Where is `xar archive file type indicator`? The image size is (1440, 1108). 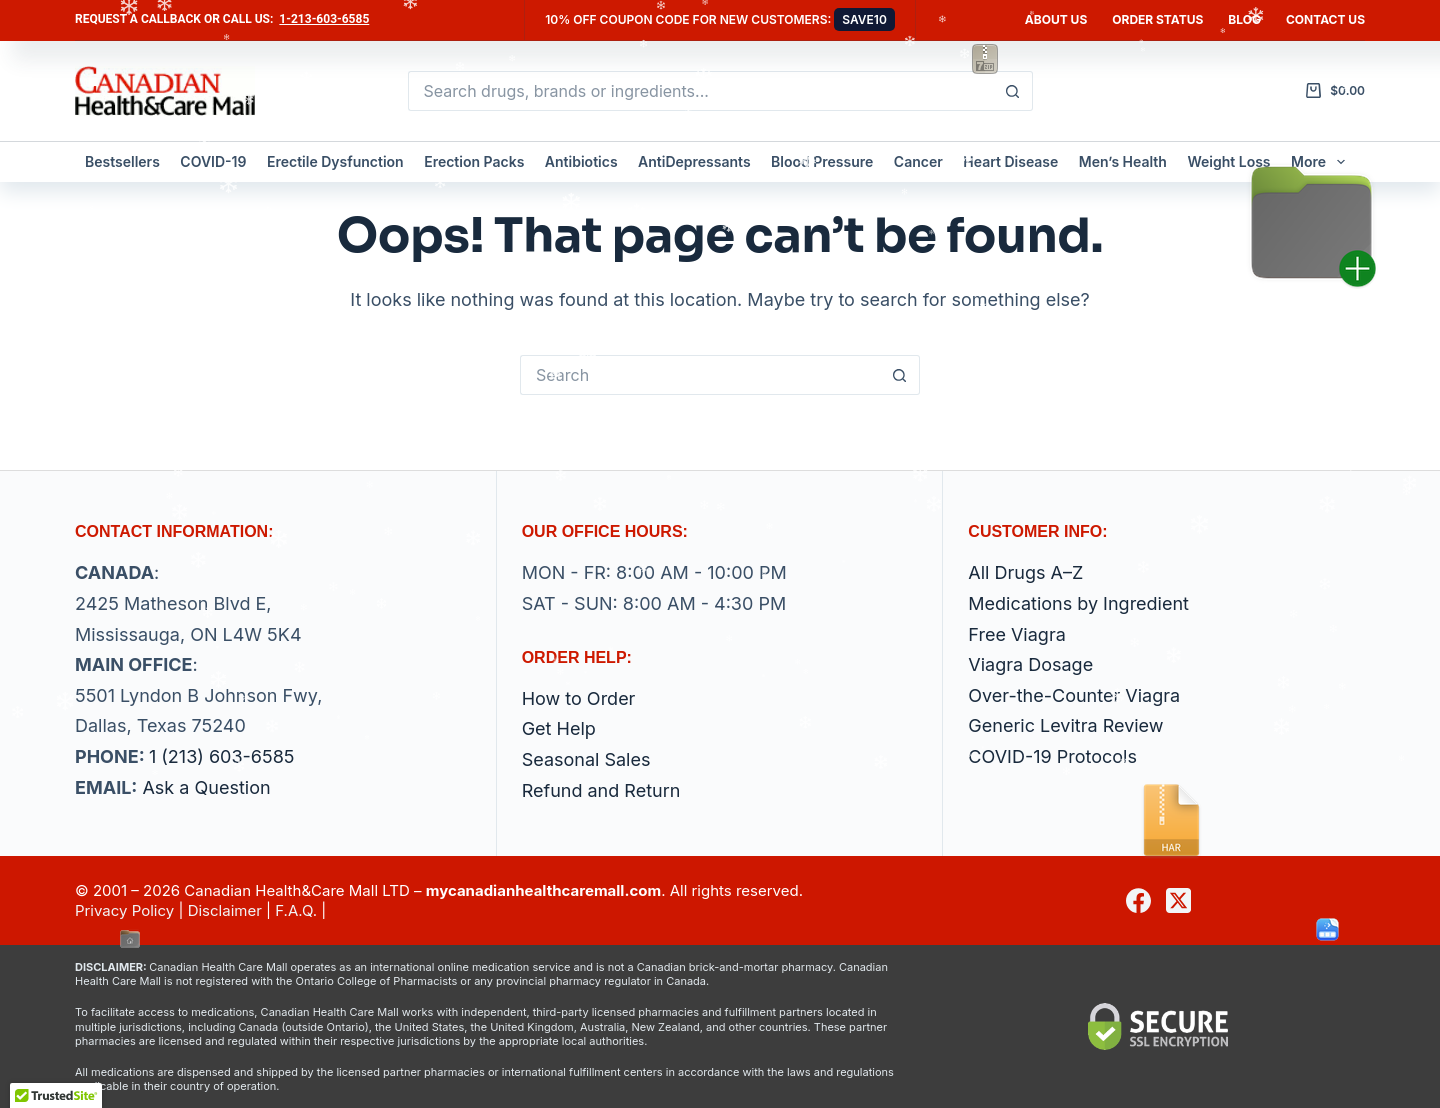 xar archive file type indicator is located at coordinates (1171, 821).